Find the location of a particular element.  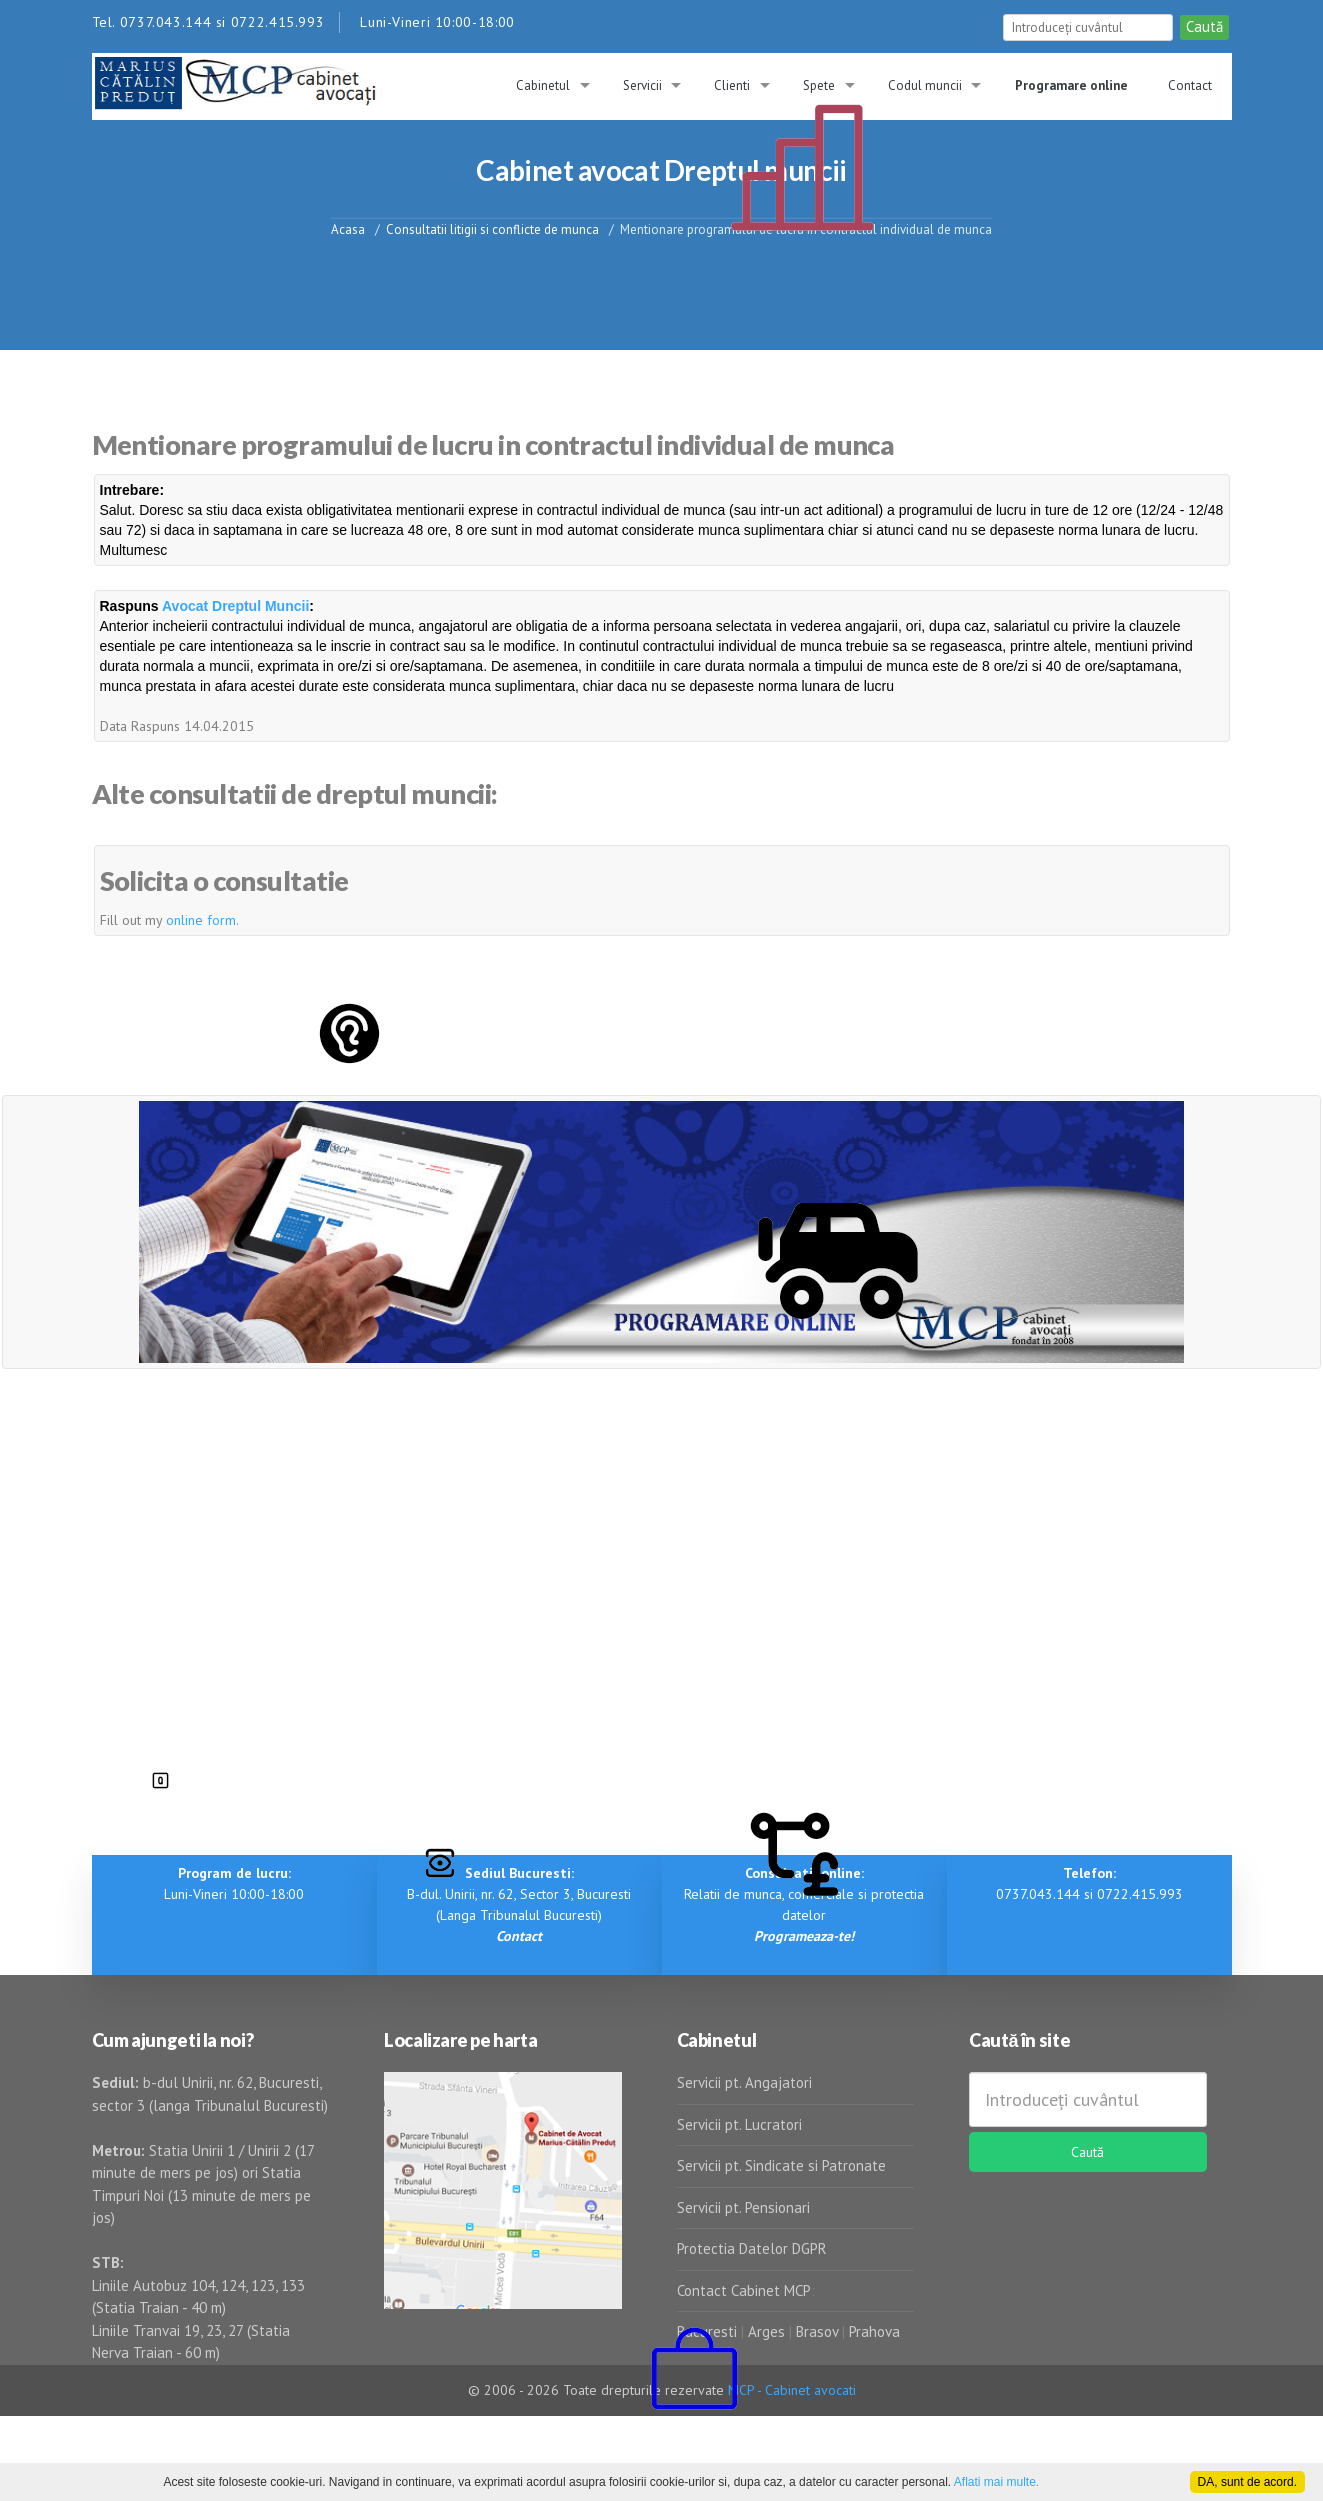

view analytics or statistics is located at coordinates (802, 170).